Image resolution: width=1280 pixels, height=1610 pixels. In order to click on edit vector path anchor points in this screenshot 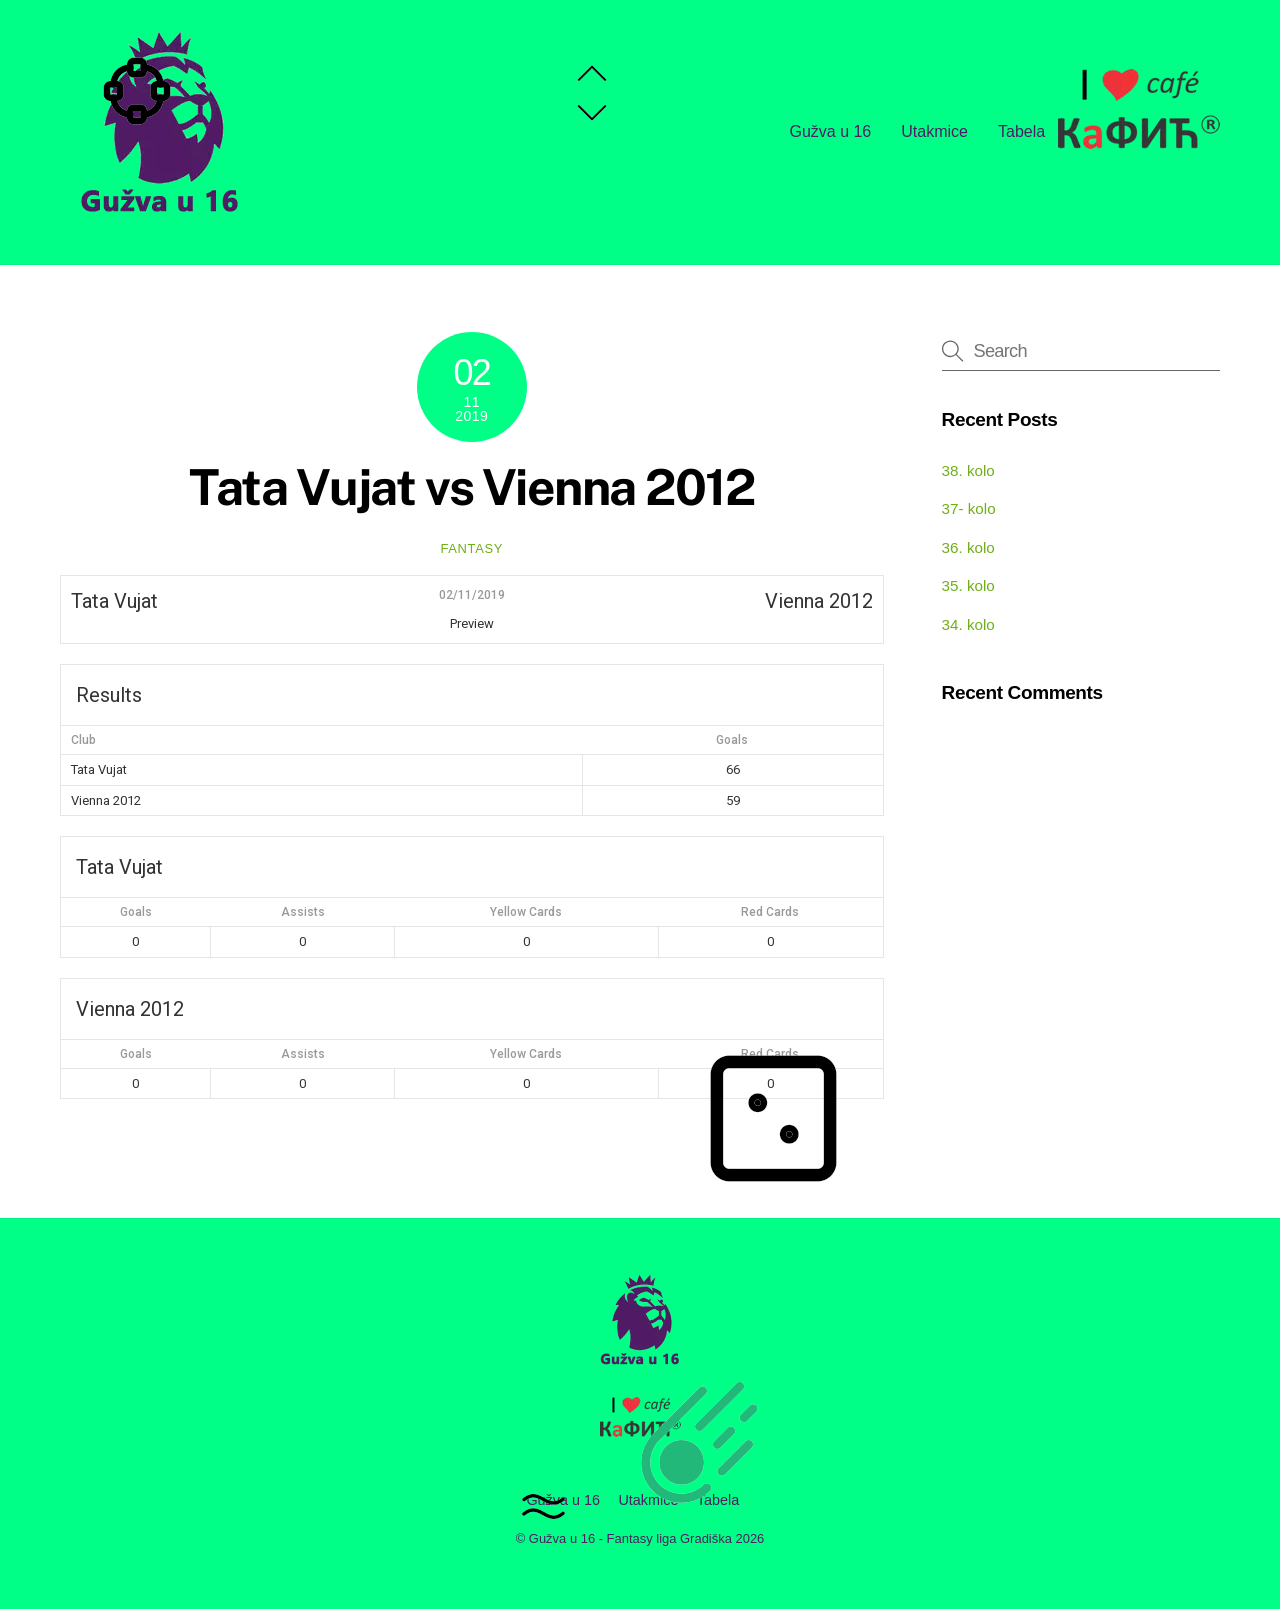, I will do `click(137, 91)`.